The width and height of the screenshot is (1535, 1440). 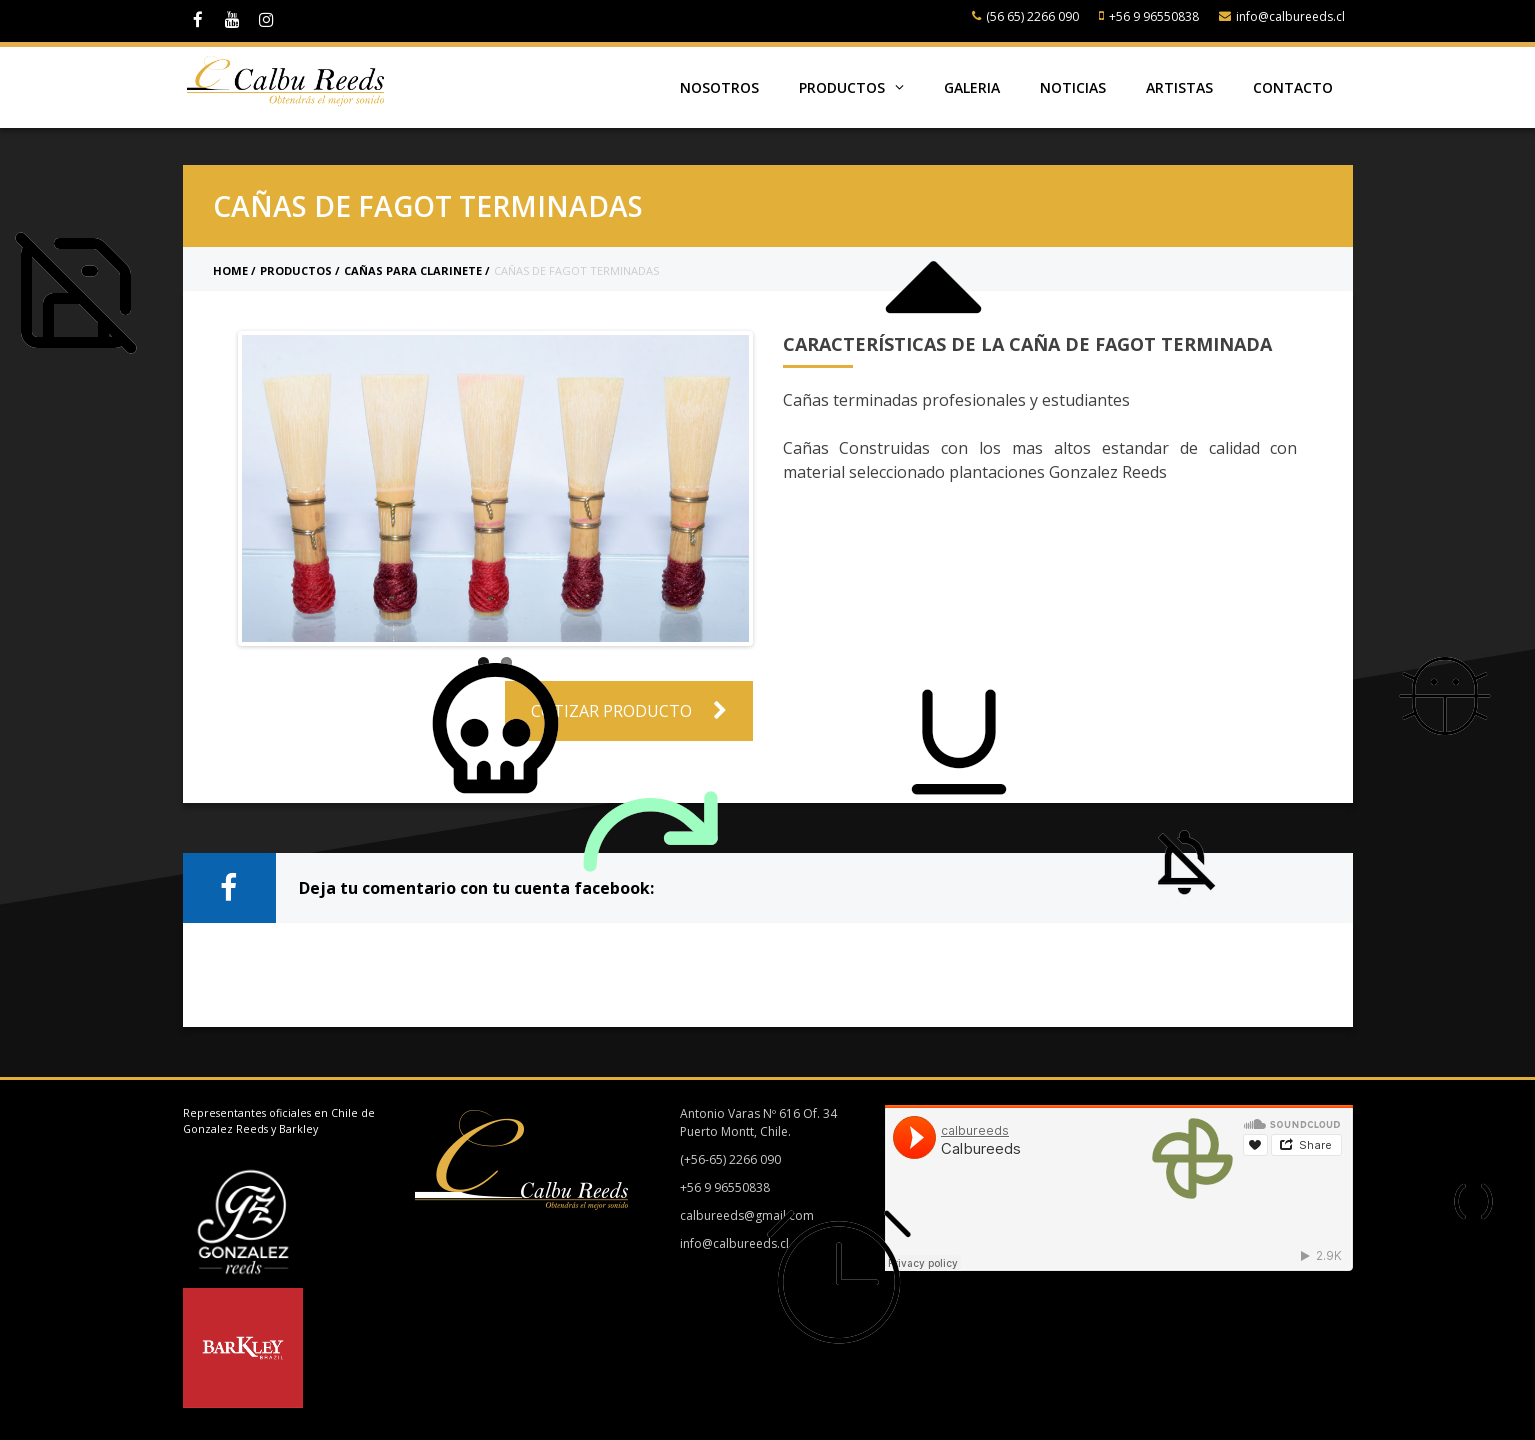 I want to click on collapse an expanded section, so click(x=933, y=291).